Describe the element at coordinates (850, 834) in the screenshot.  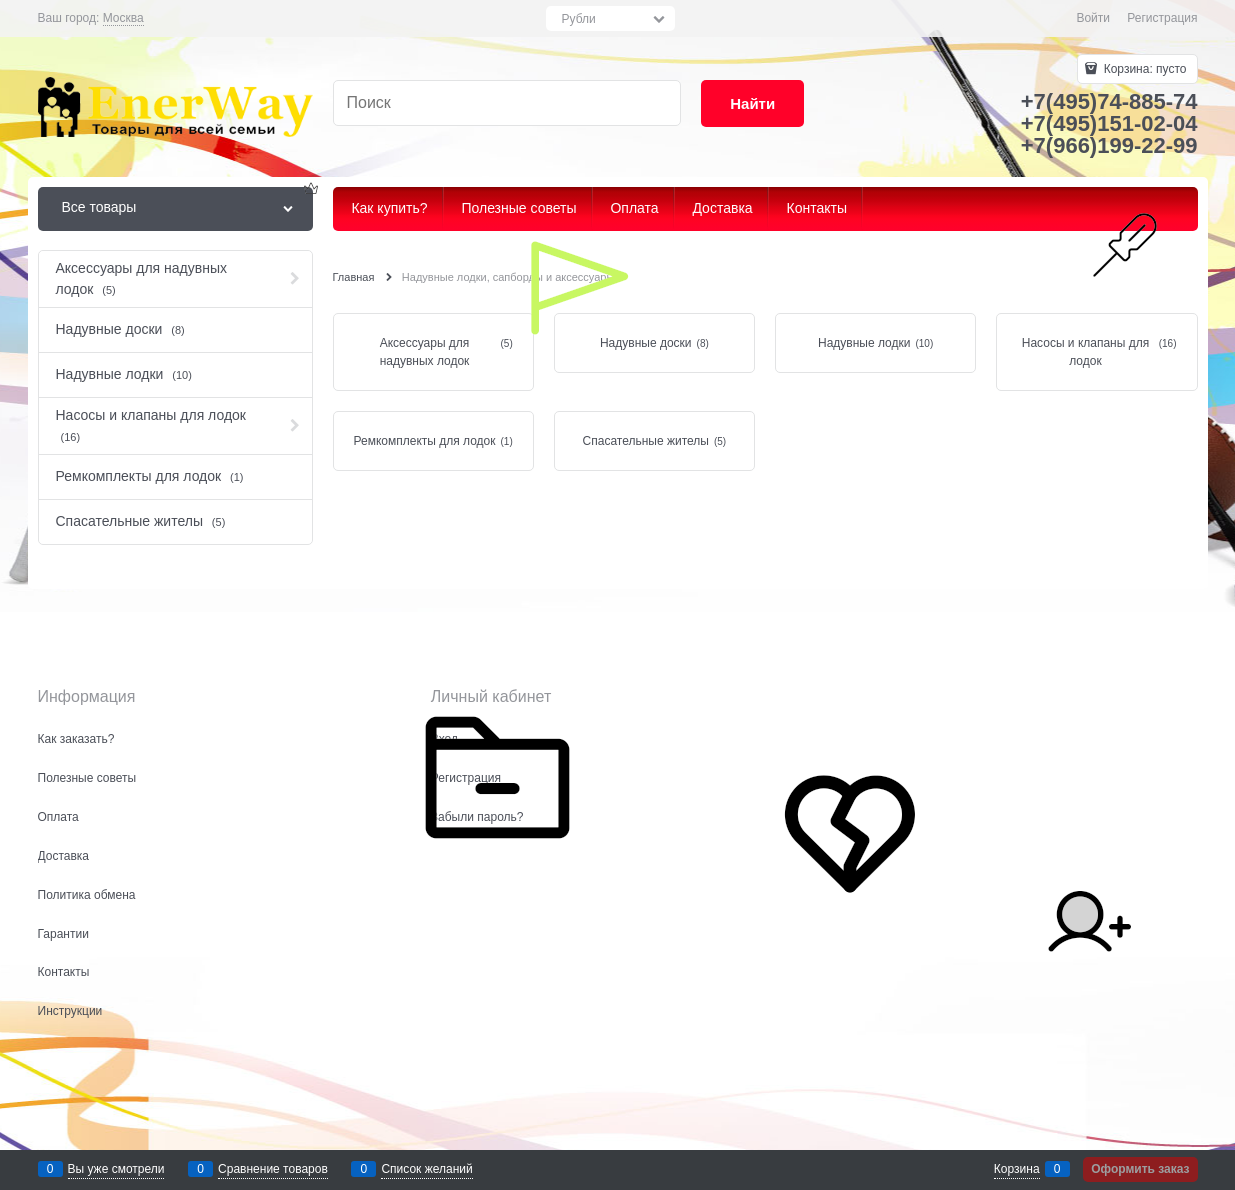
I see `remove from favorites` at that location.